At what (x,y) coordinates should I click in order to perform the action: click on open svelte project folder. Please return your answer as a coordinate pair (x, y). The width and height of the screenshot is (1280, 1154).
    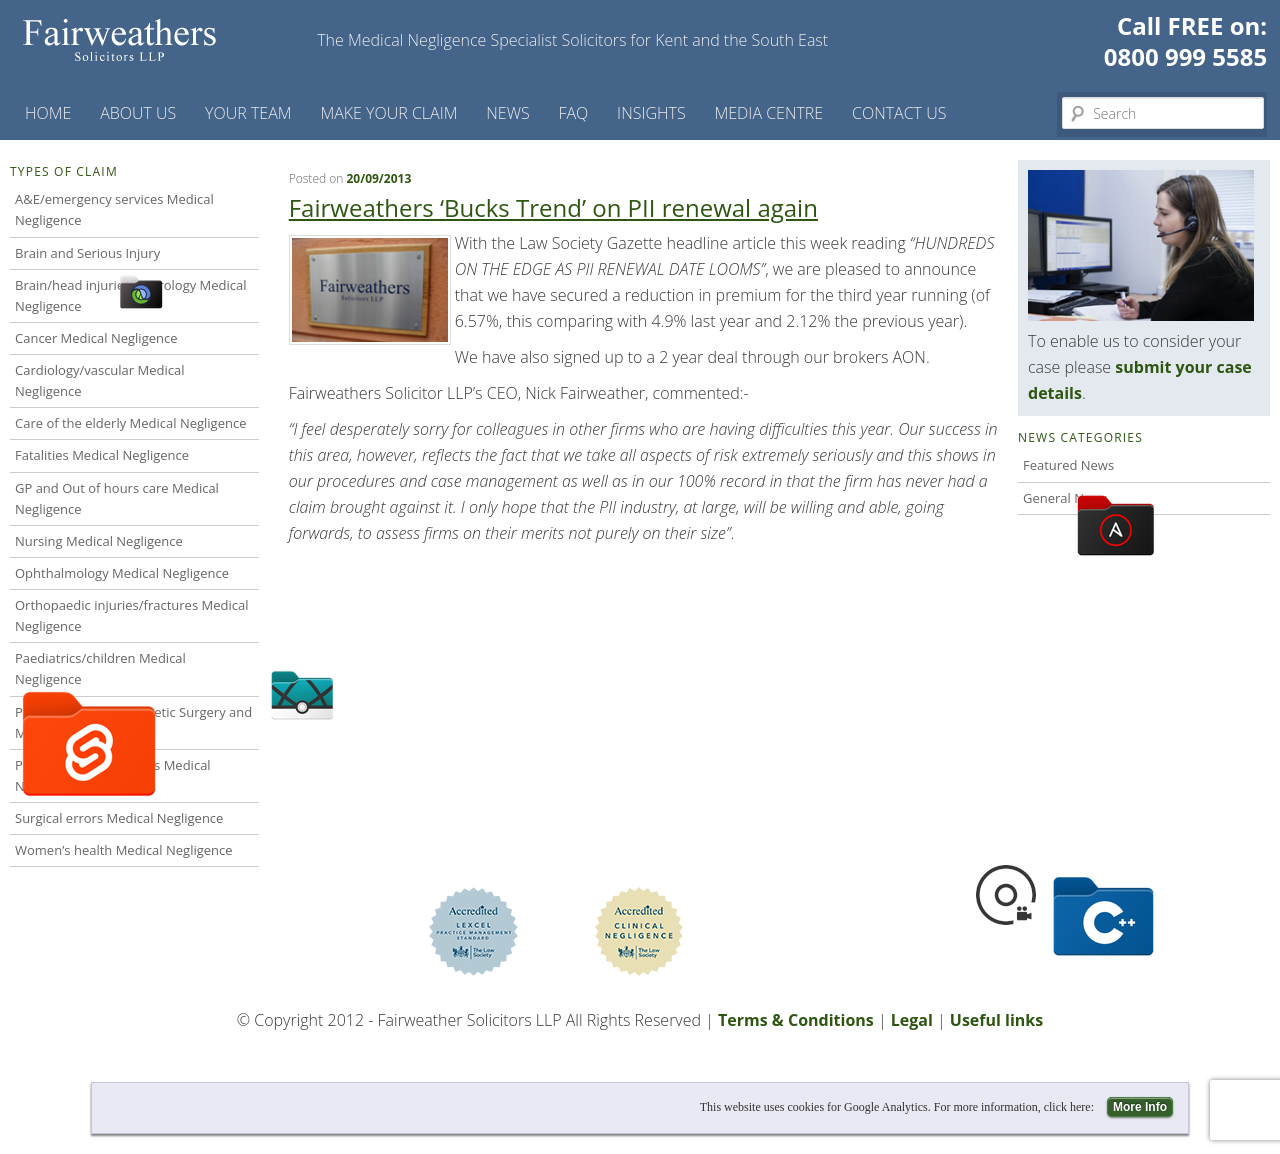
    Looking at the image, I should click on (88, 747).